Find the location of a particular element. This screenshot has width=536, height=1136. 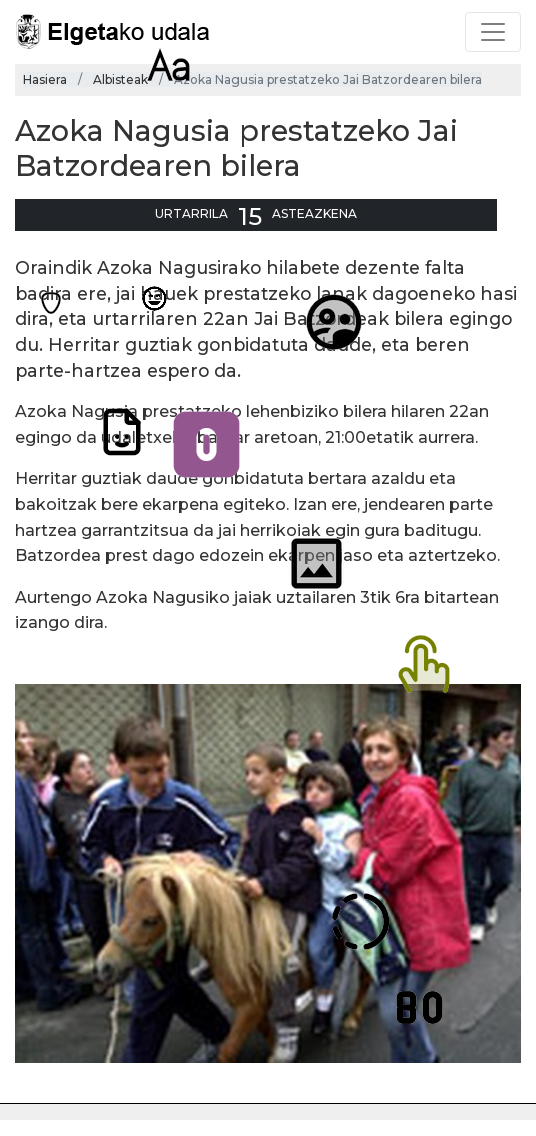

view supervised or child accounts is located at coordinates (334, 322).